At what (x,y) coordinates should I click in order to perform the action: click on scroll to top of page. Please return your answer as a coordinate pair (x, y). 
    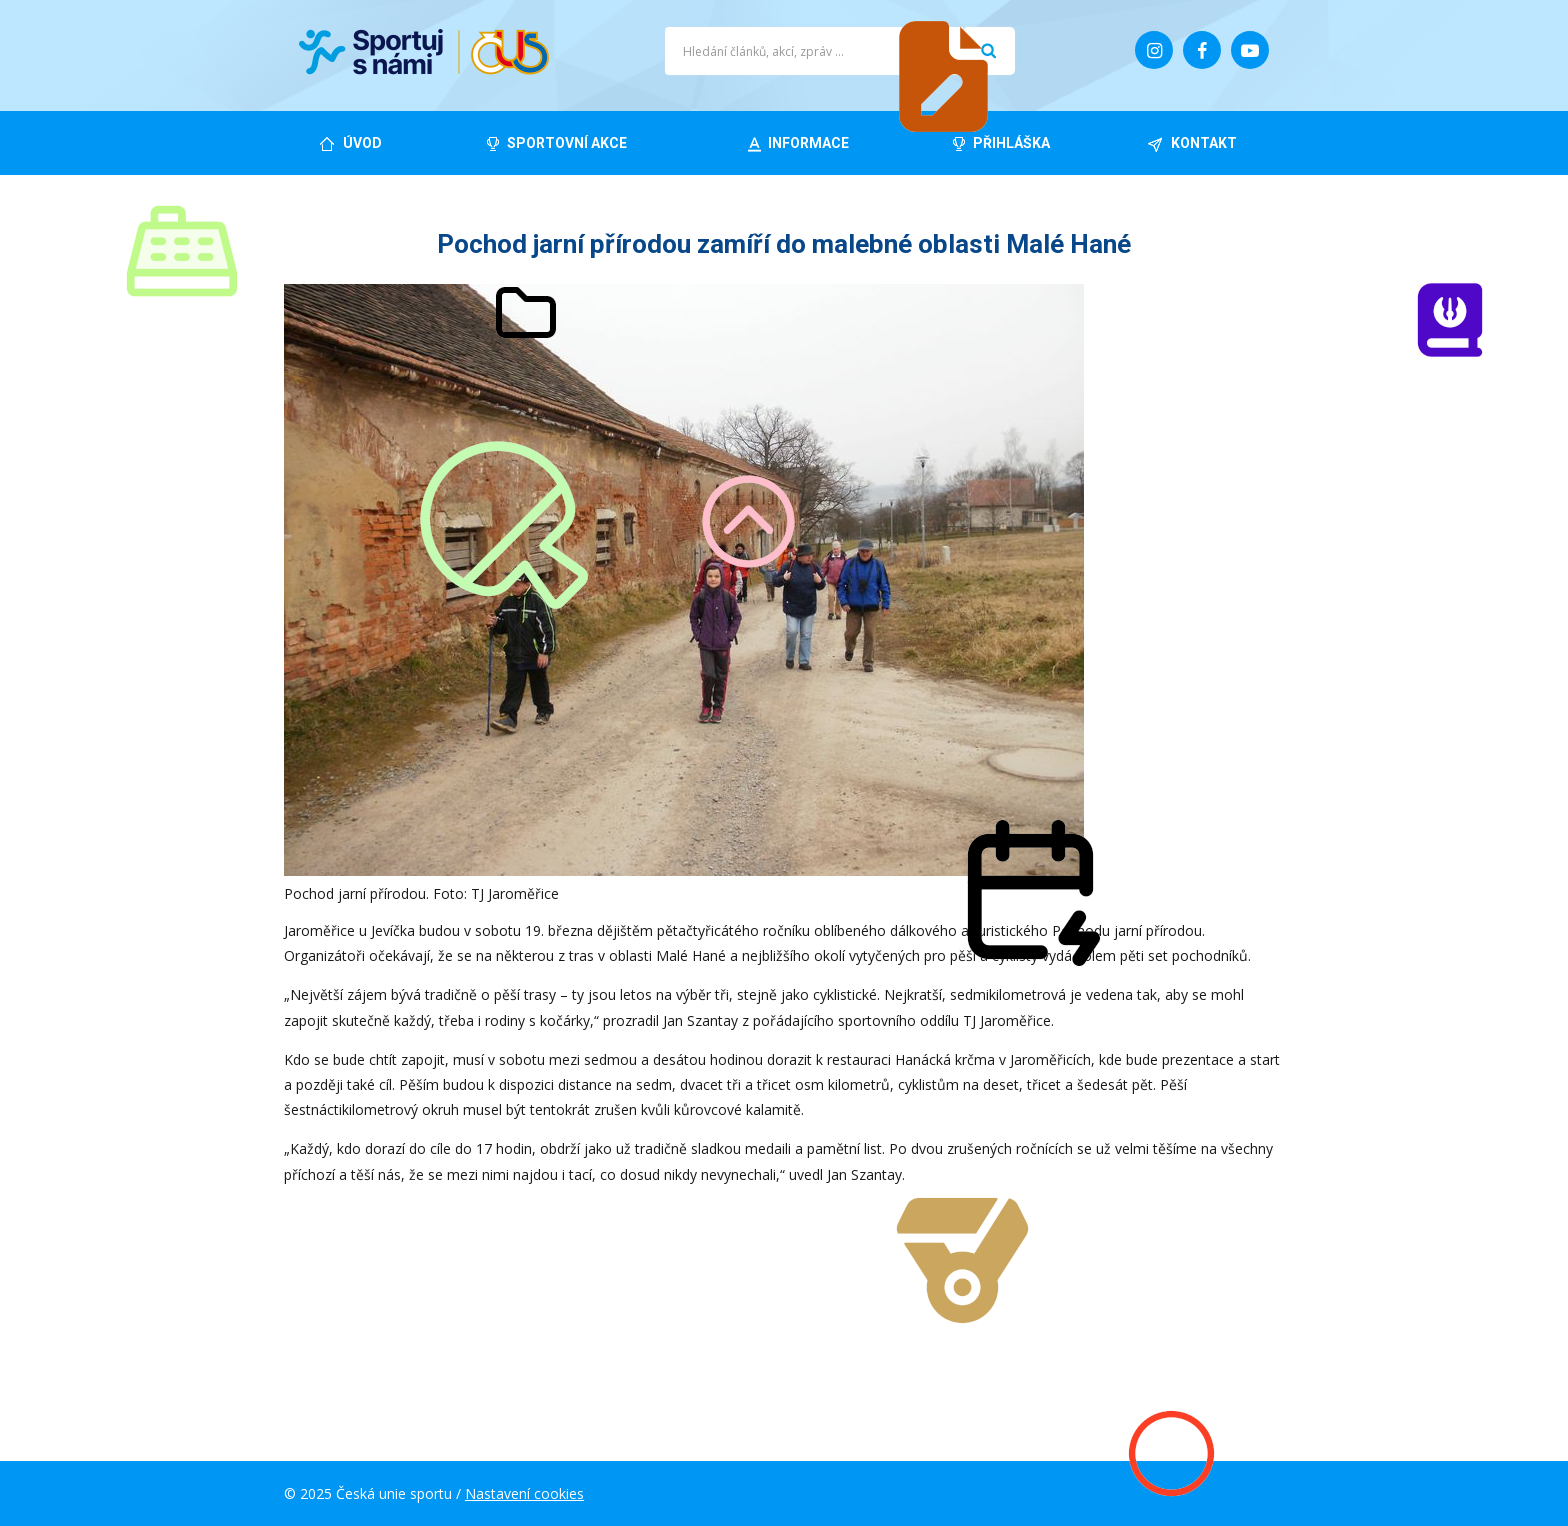
    Looking at the image, I should click on (748, 521).